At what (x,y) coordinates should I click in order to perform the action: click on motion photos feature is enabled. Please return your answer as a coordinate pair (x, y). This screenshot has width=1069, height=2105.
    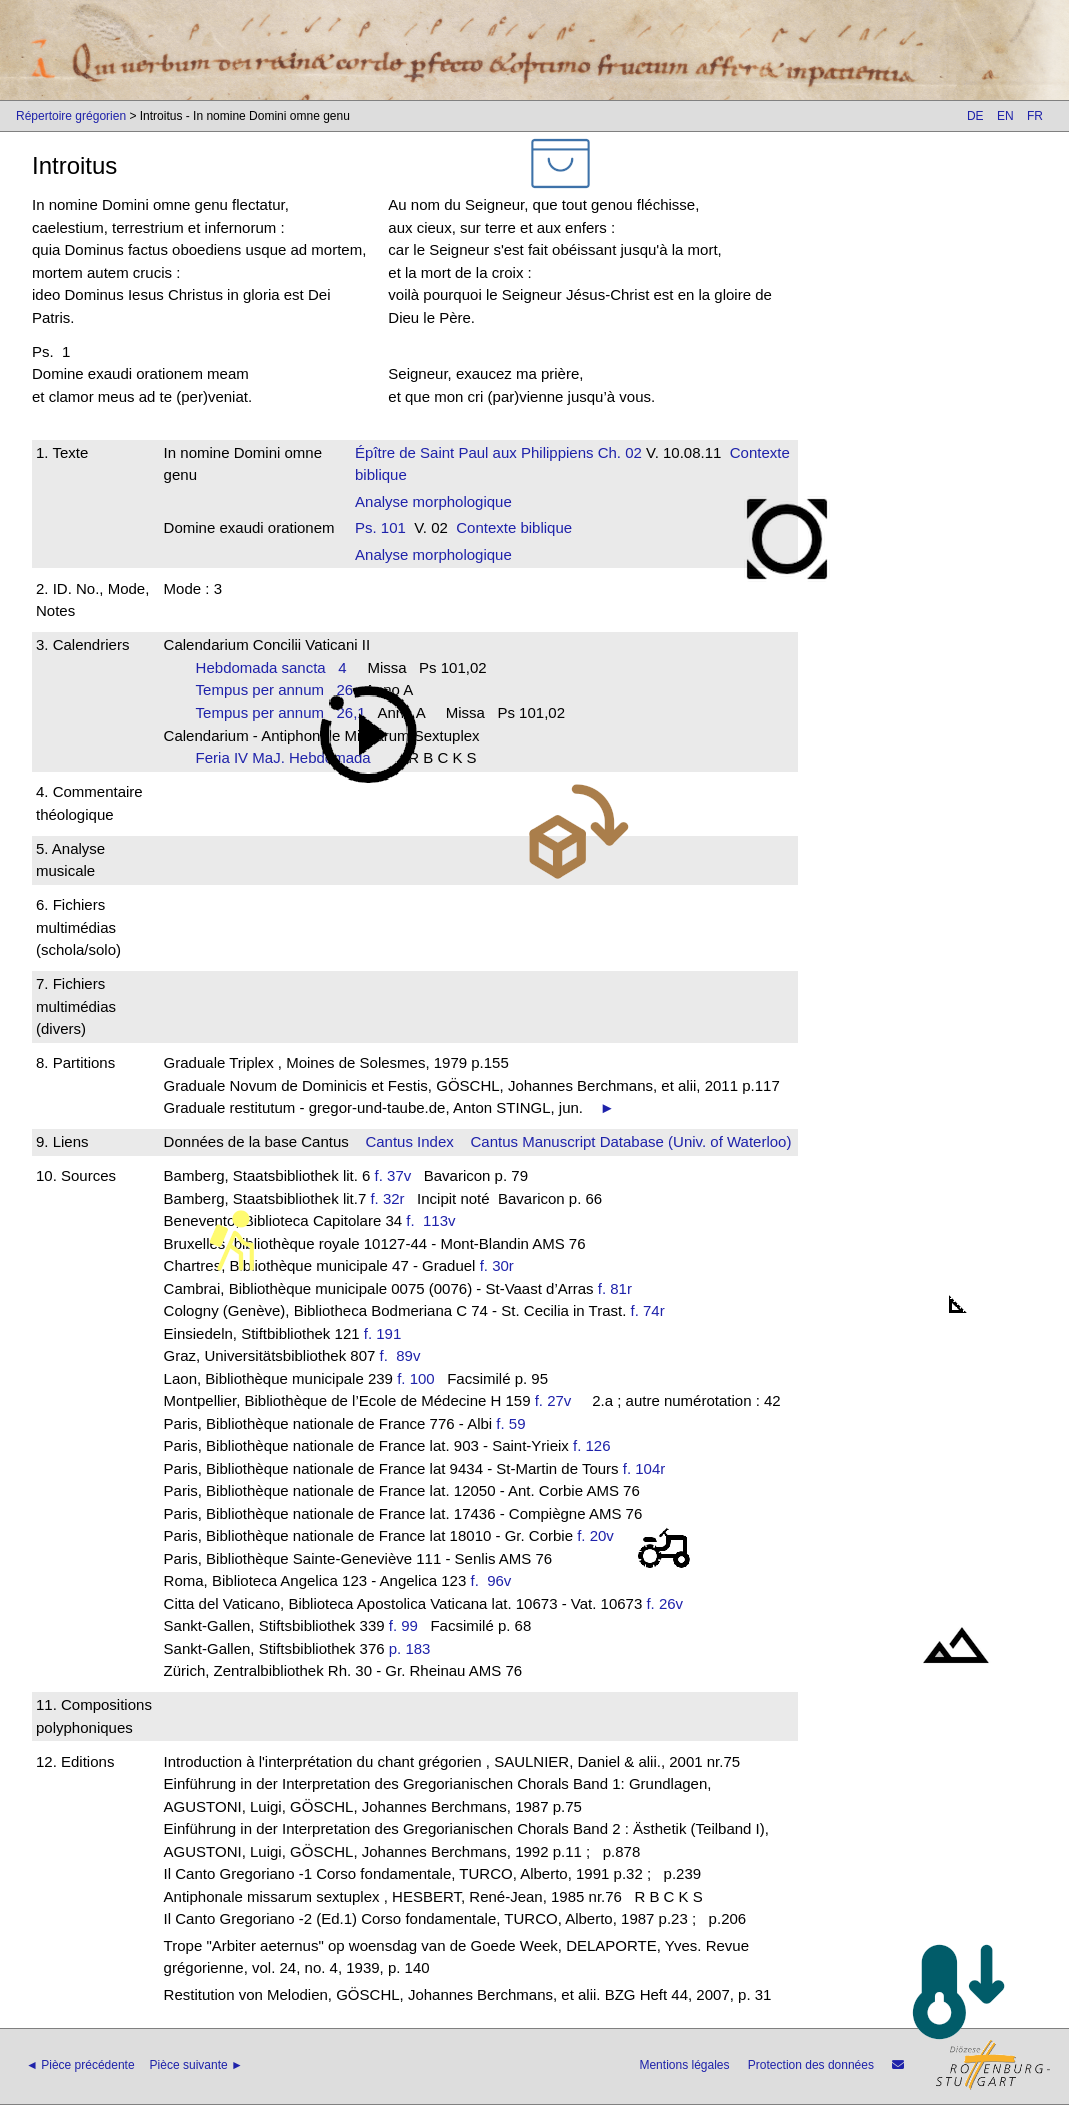
    Looking at the image, I should click on (368, 734).